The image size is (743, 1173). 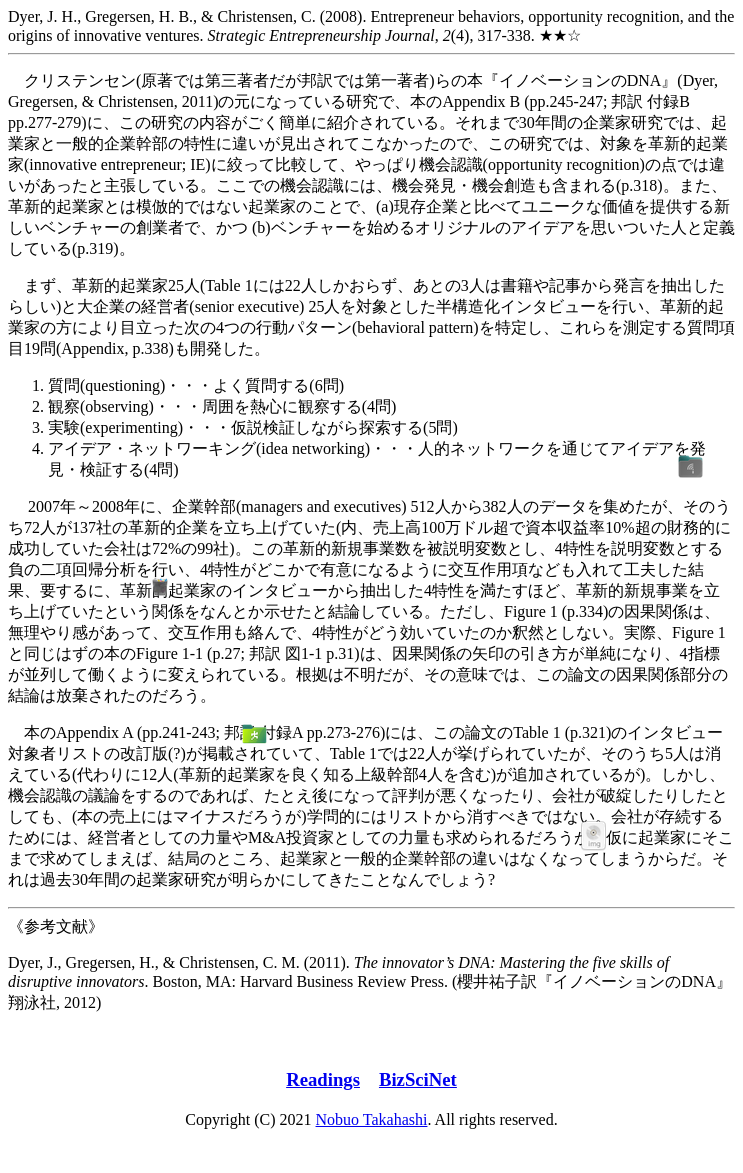 I want to click on open insync cloud sync folder, so click(x=690, y=466).